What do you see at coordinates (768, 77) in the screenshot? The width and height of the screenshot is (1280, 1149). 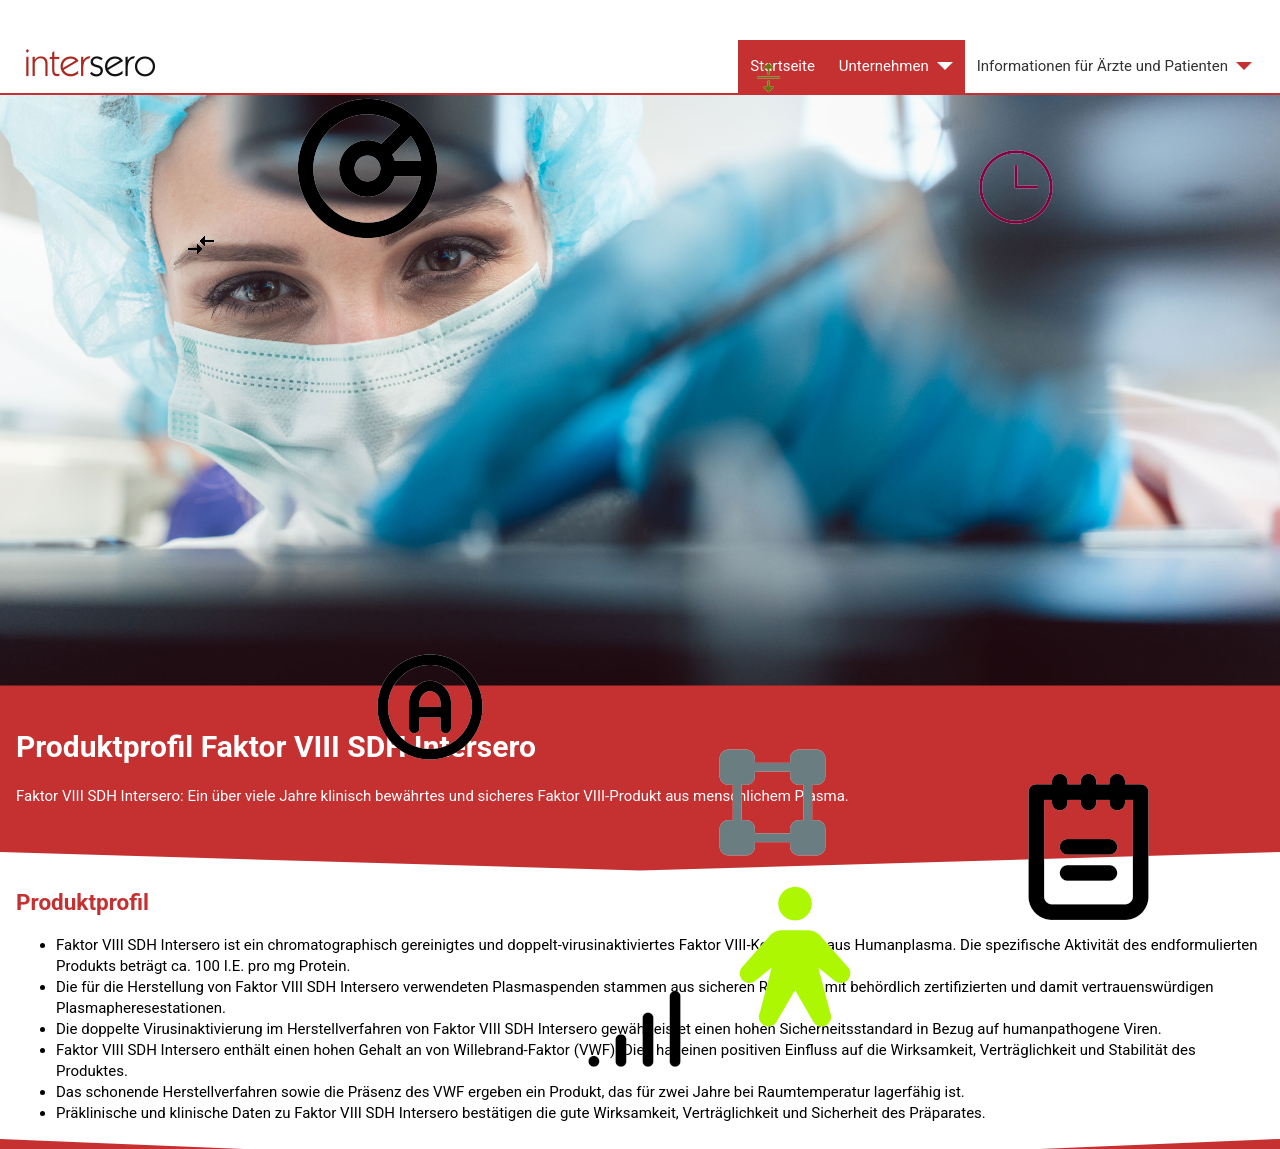 I see `expand content vertically` at bounding box center [768, 77].